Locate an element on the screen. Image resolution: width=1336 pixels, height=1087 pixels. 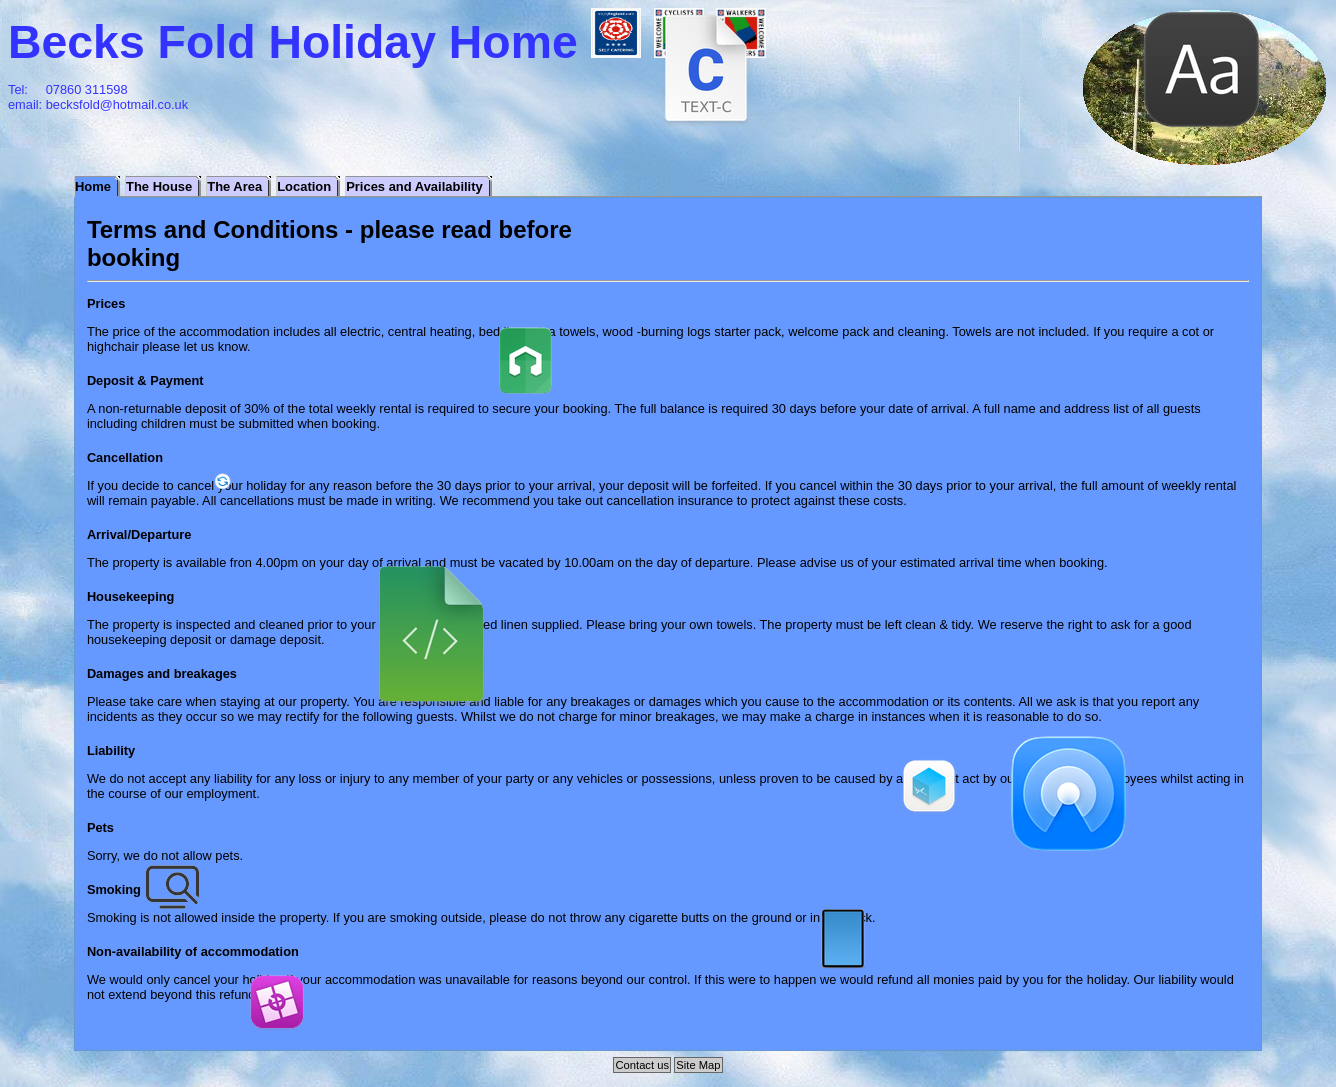
c programming language source file is located at coordinates (706, 70).